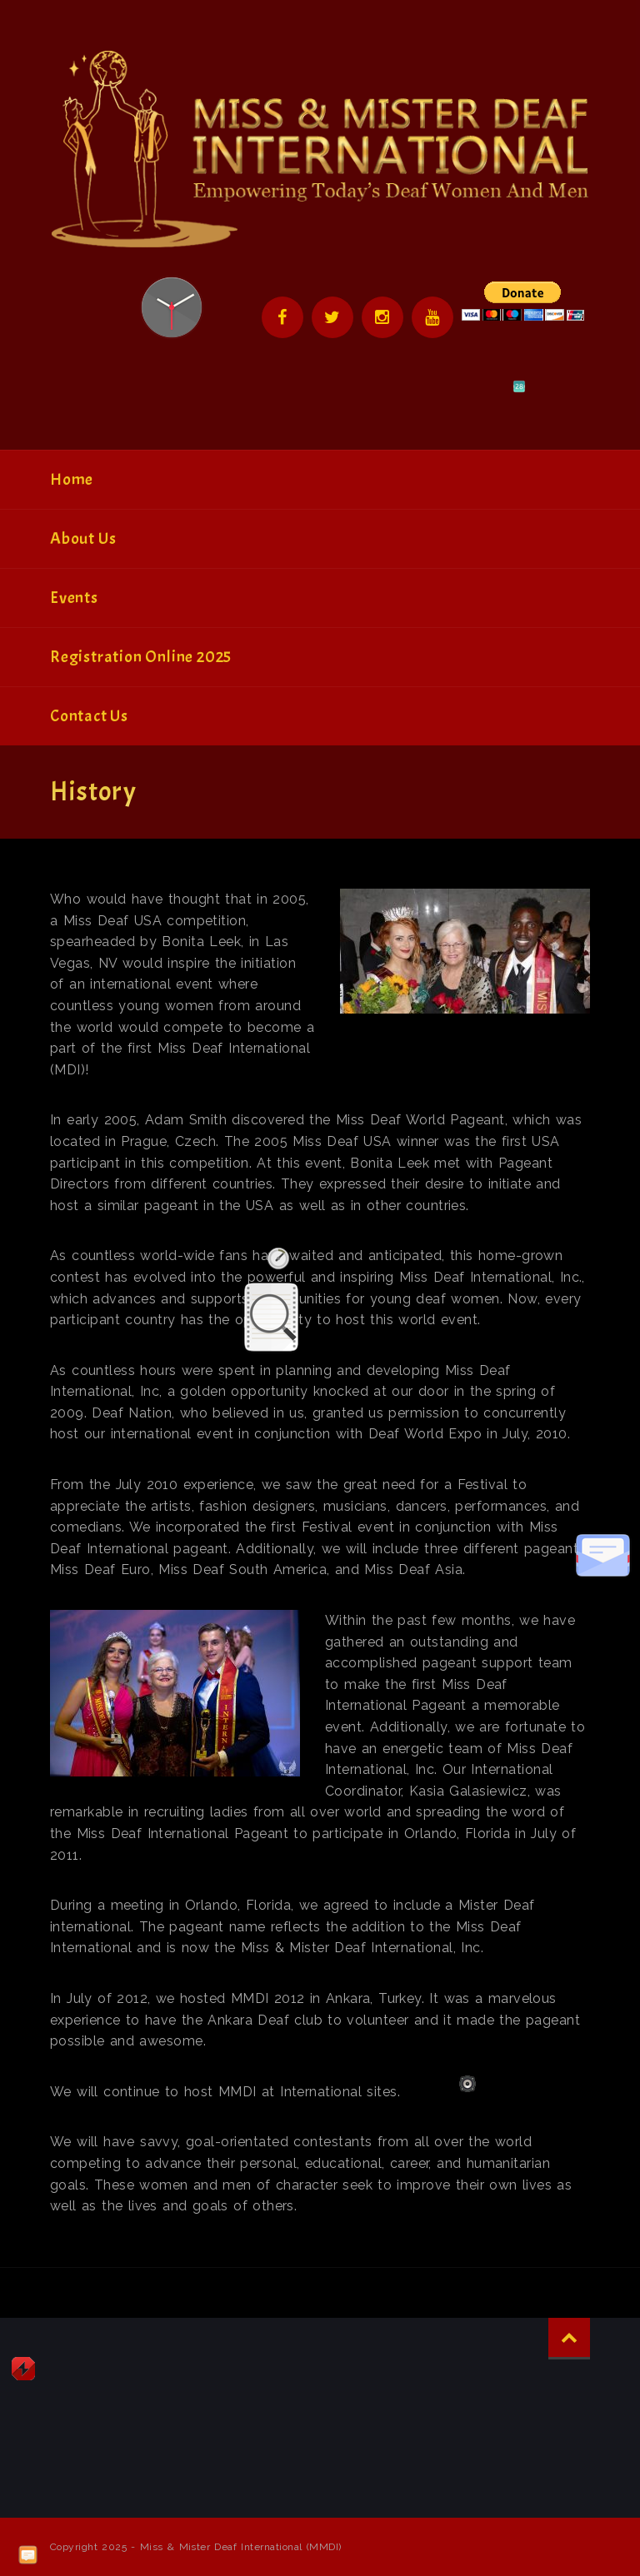  Describe the element at coordinates (28, 2554) in the screenshot. I see `open chatty messaging app` at that location.